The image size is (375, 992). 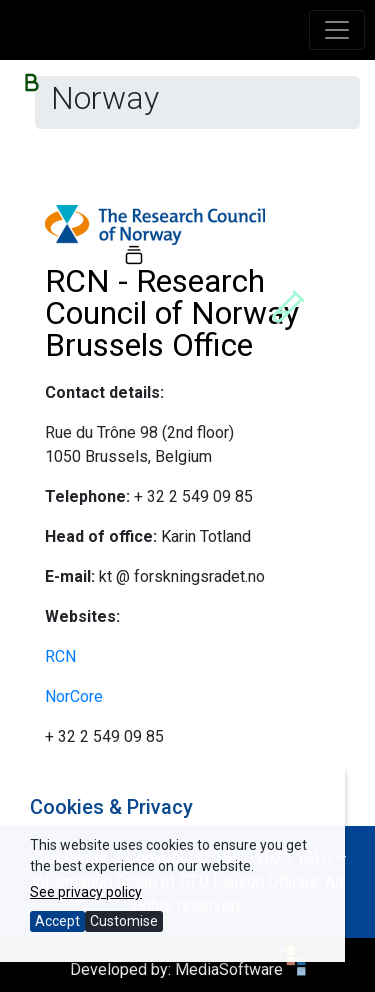 I want to click on access lab or experimental features, so click(x=288, y=306).